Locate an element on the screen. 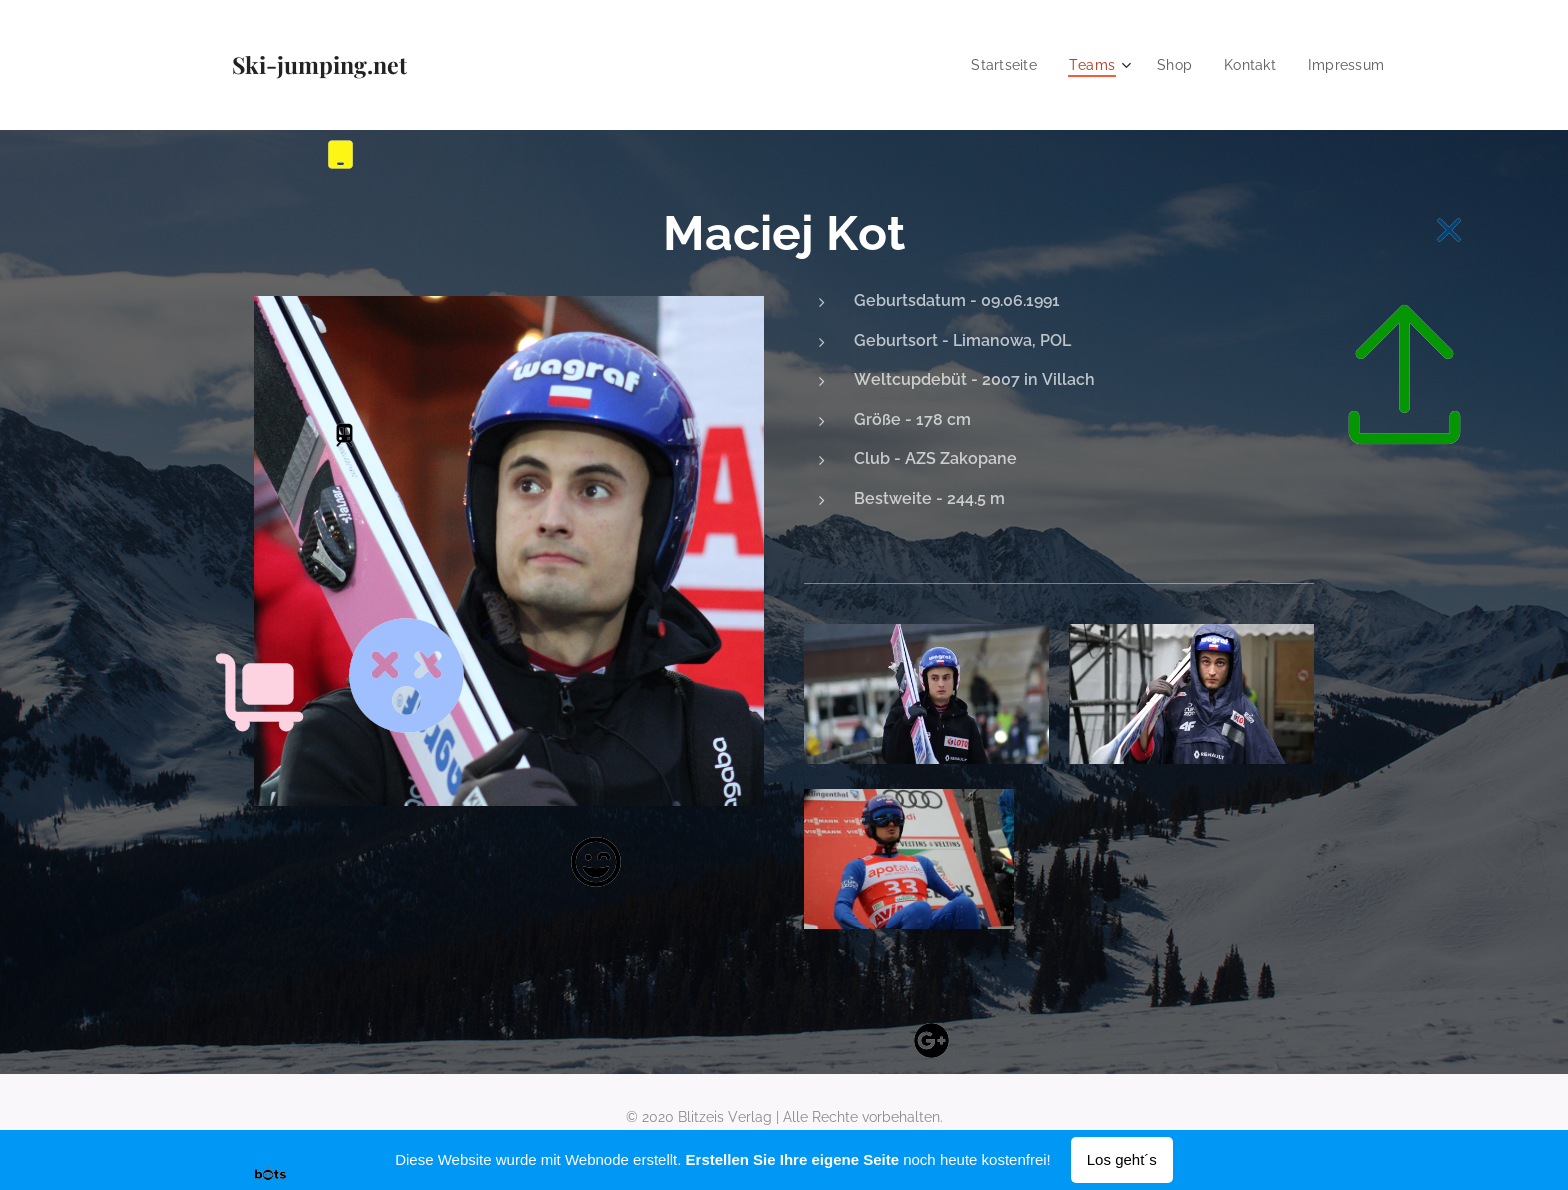 Image resolution: width=1568 pixels, height=1190 pixels. upload a file or document is located at coordinates (1404, 374).